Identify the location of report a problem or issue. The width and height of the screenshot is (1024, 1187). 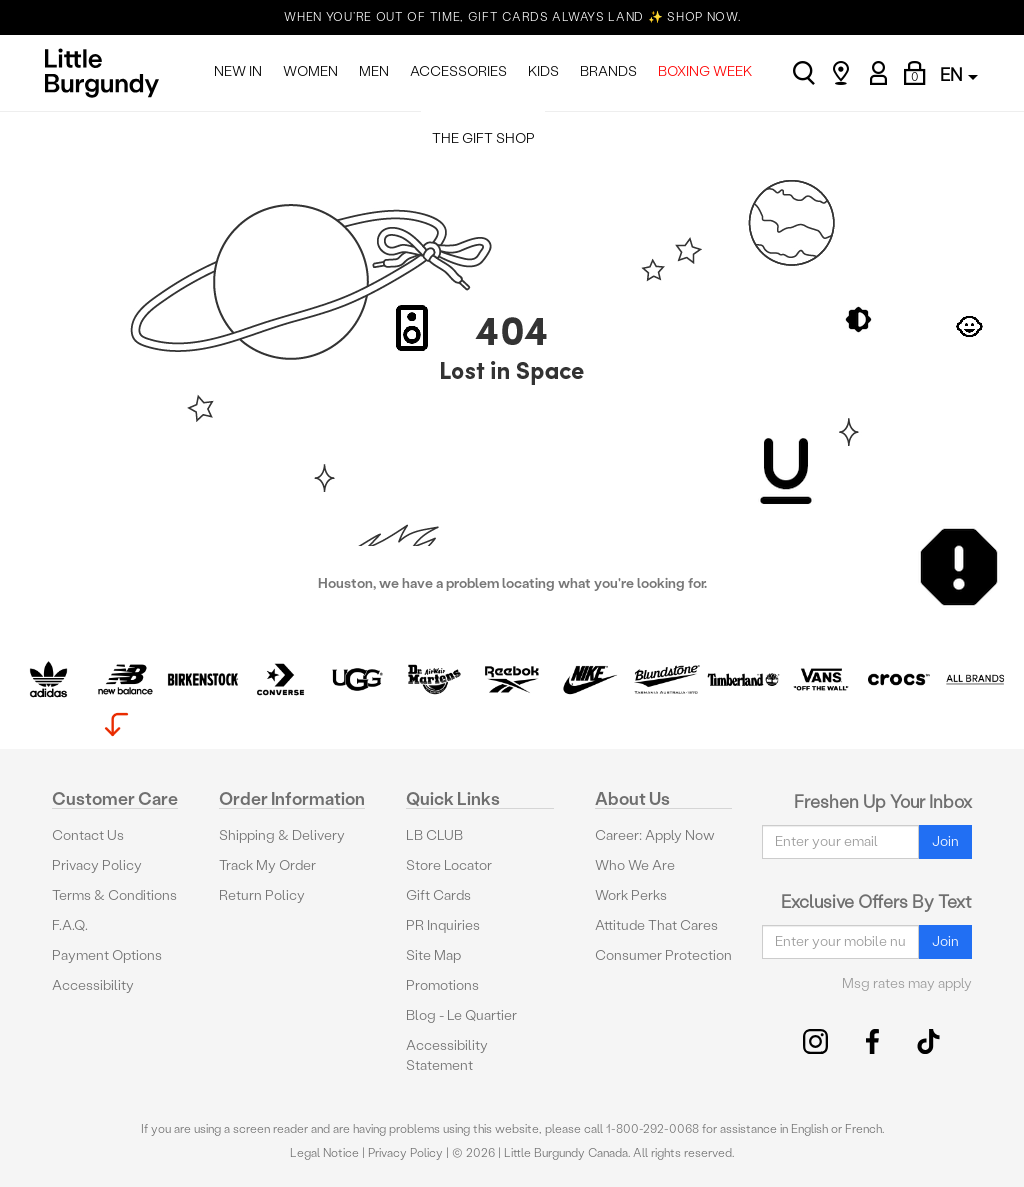
(959, 567).